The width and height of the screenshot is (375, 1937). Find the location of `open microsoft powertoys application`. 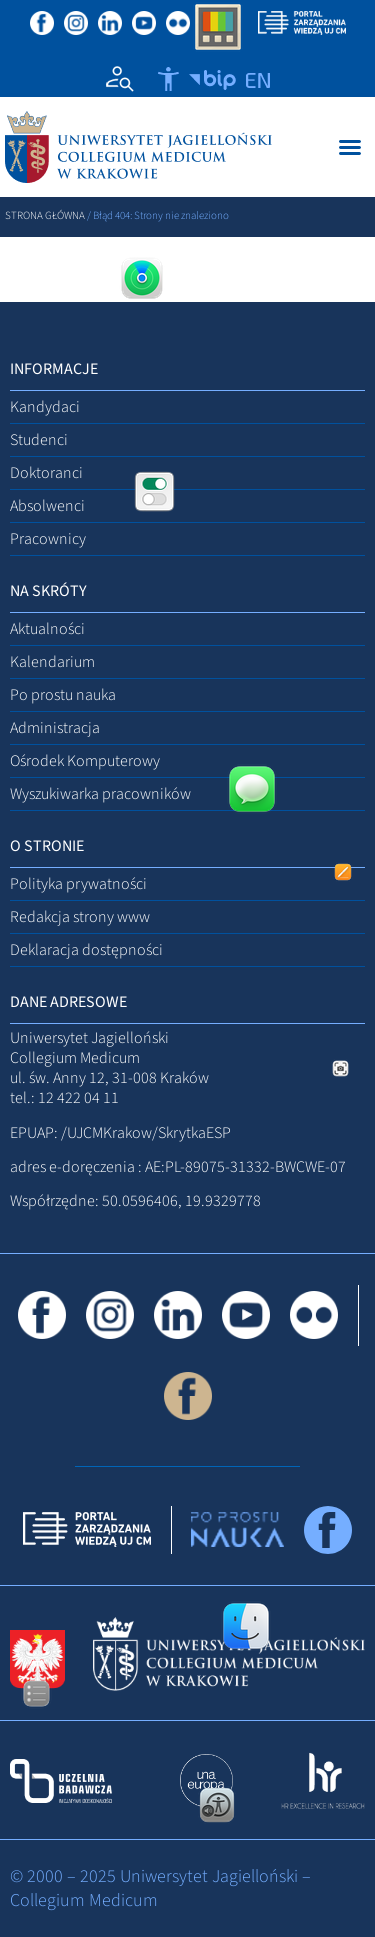

open microsoft powertoys application is located at coordinates (218, 27).